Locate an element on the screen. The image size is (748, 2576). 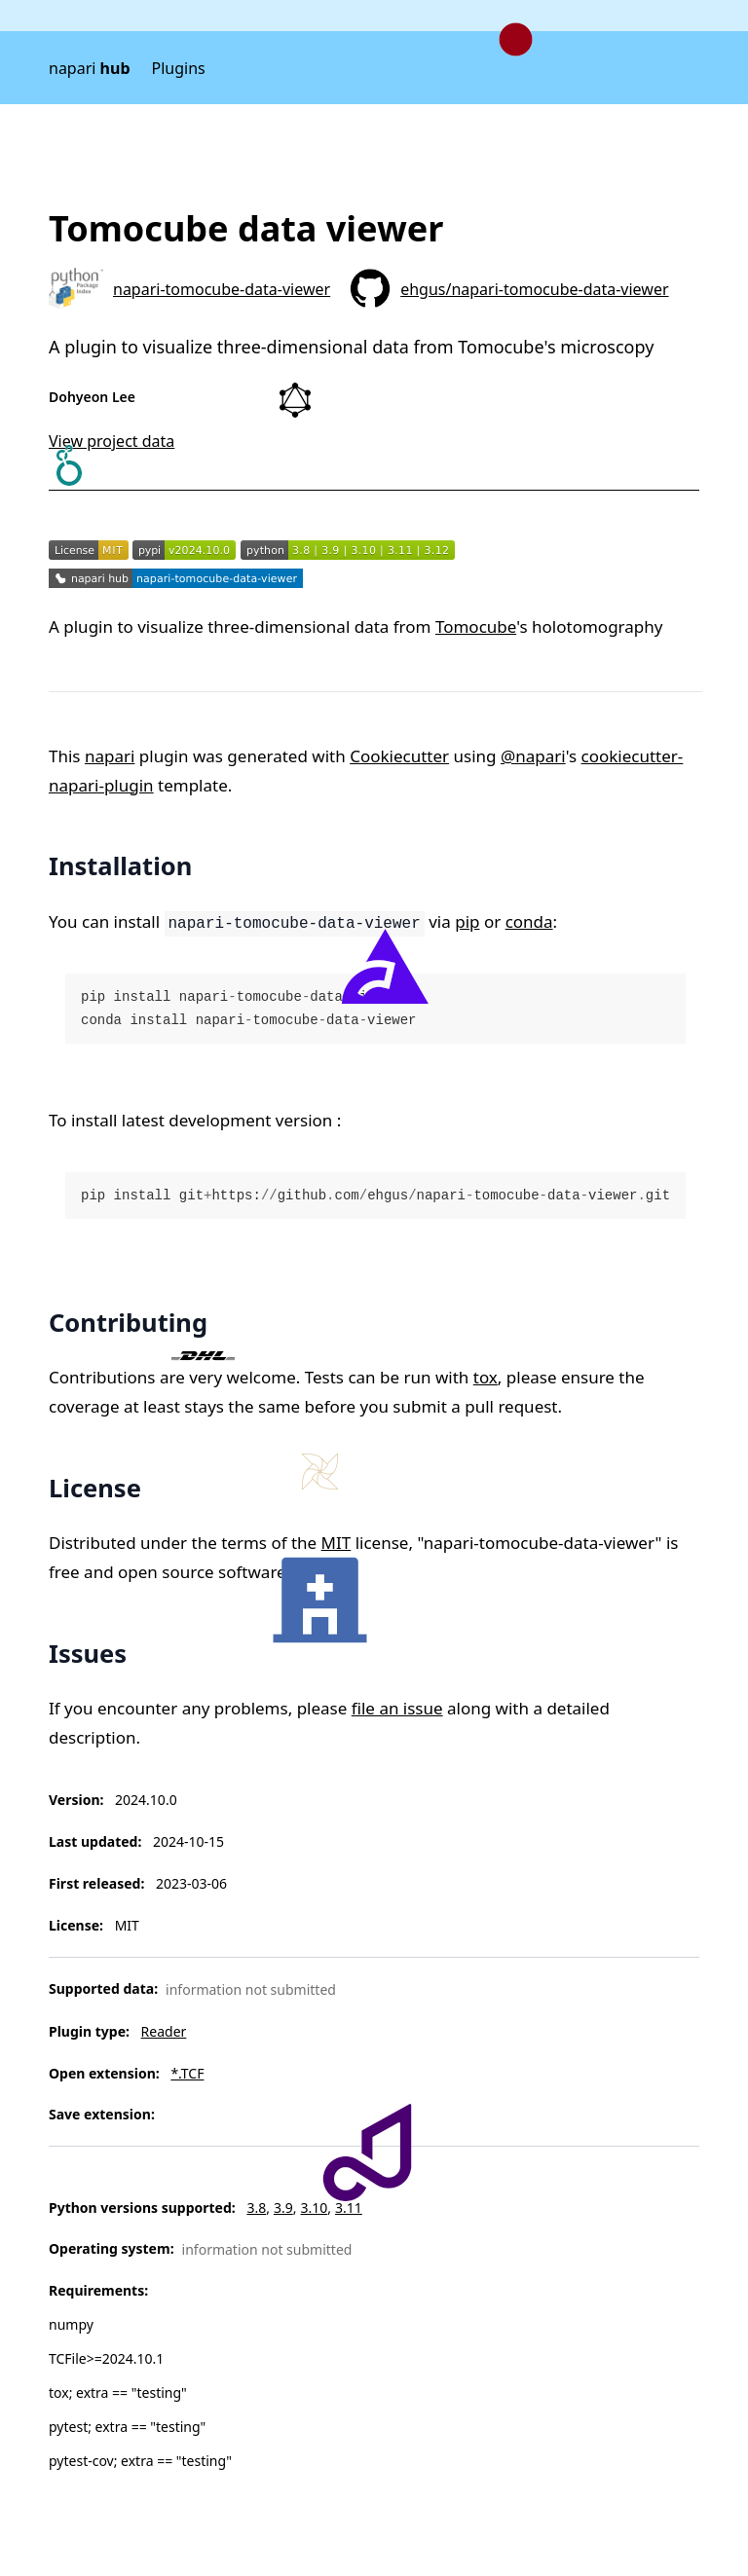
graphql api or technology indicator is located at coordinates (295, 400).